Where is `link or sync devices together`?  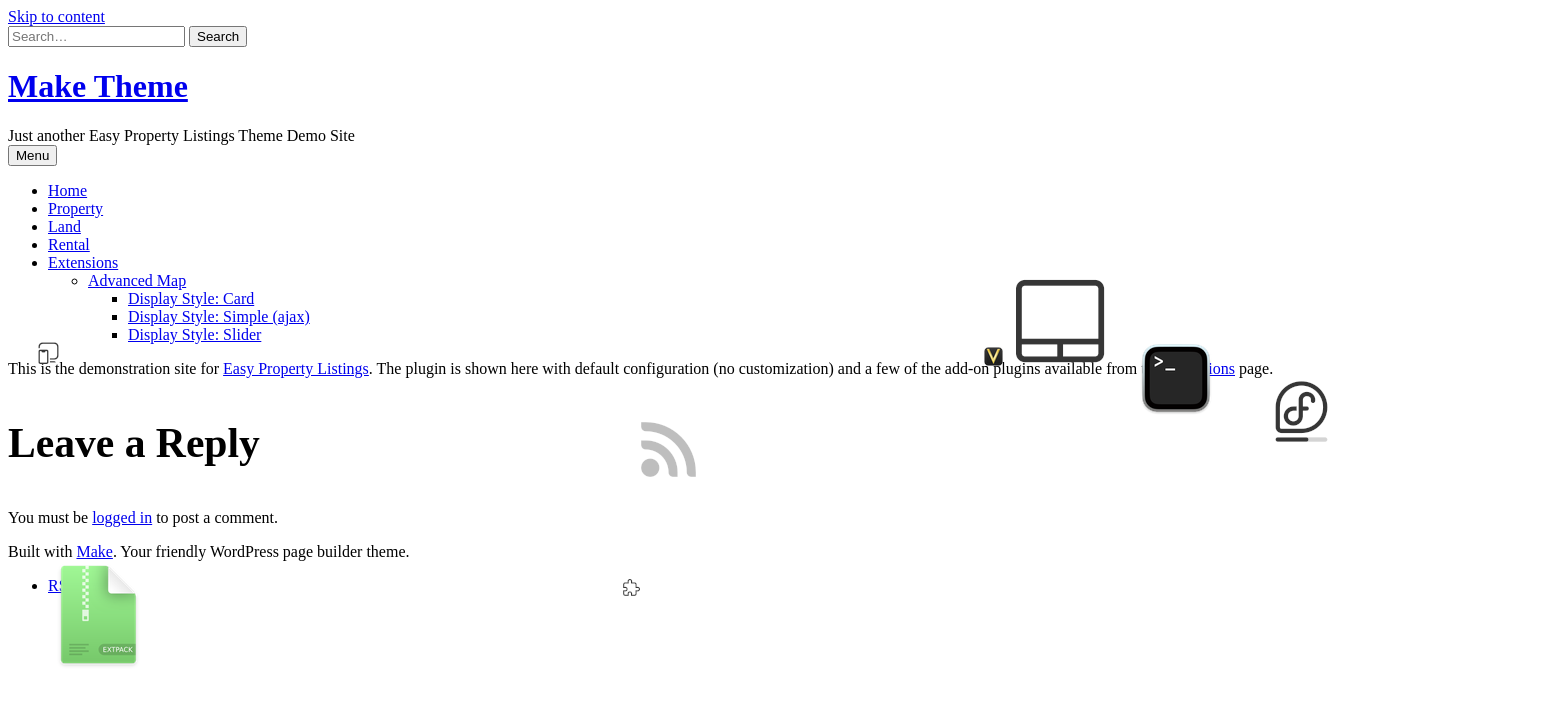 link or sync devices together is located at coordinates (48, 352).